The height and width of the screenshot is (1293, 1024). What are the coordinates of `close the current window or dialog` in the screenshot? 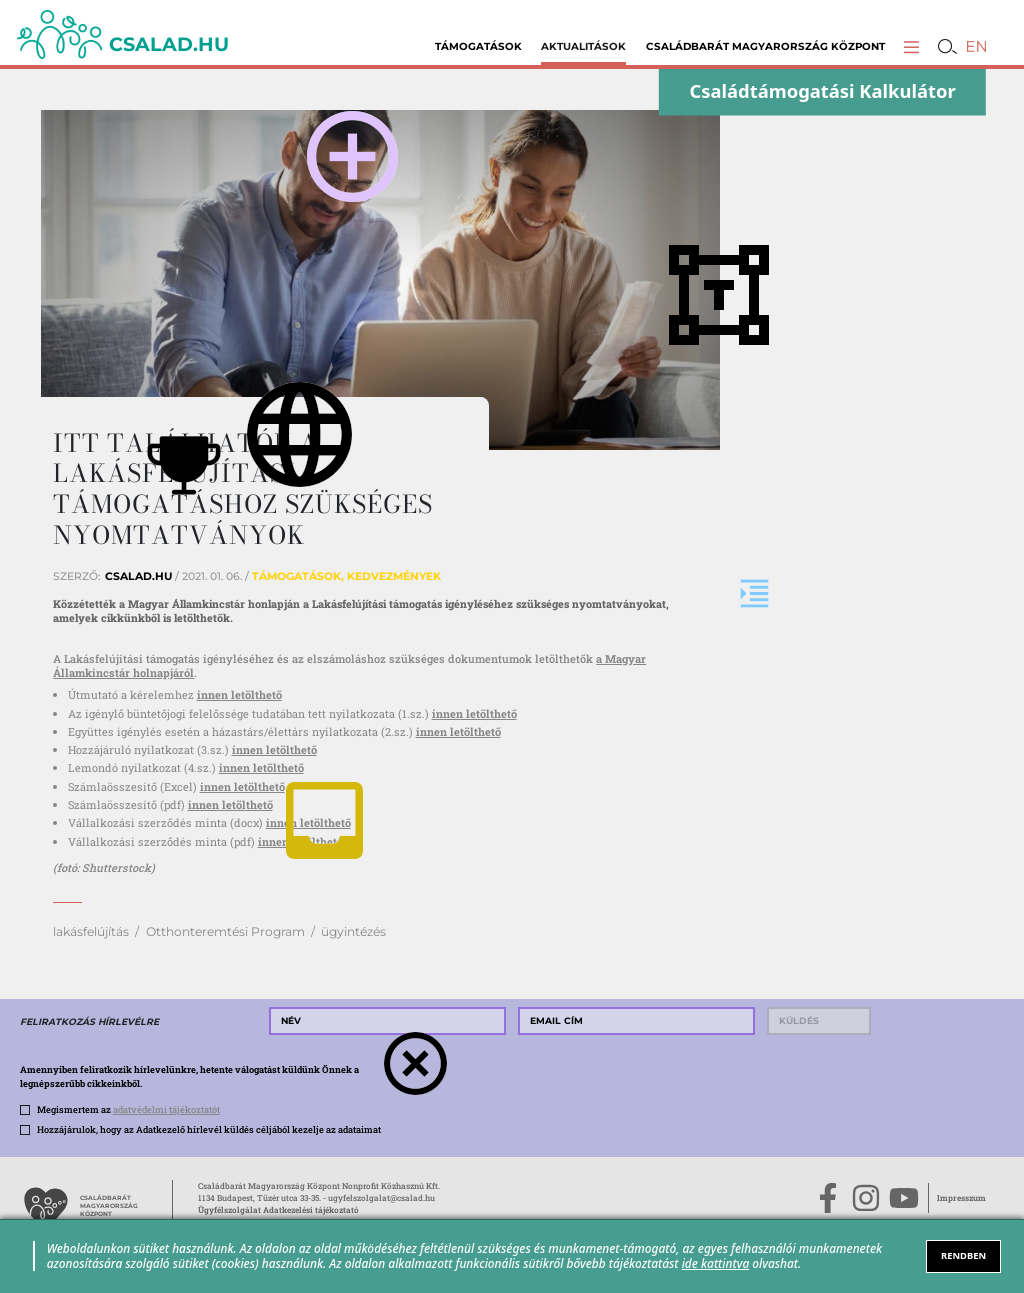 It's located at (415, 1063).